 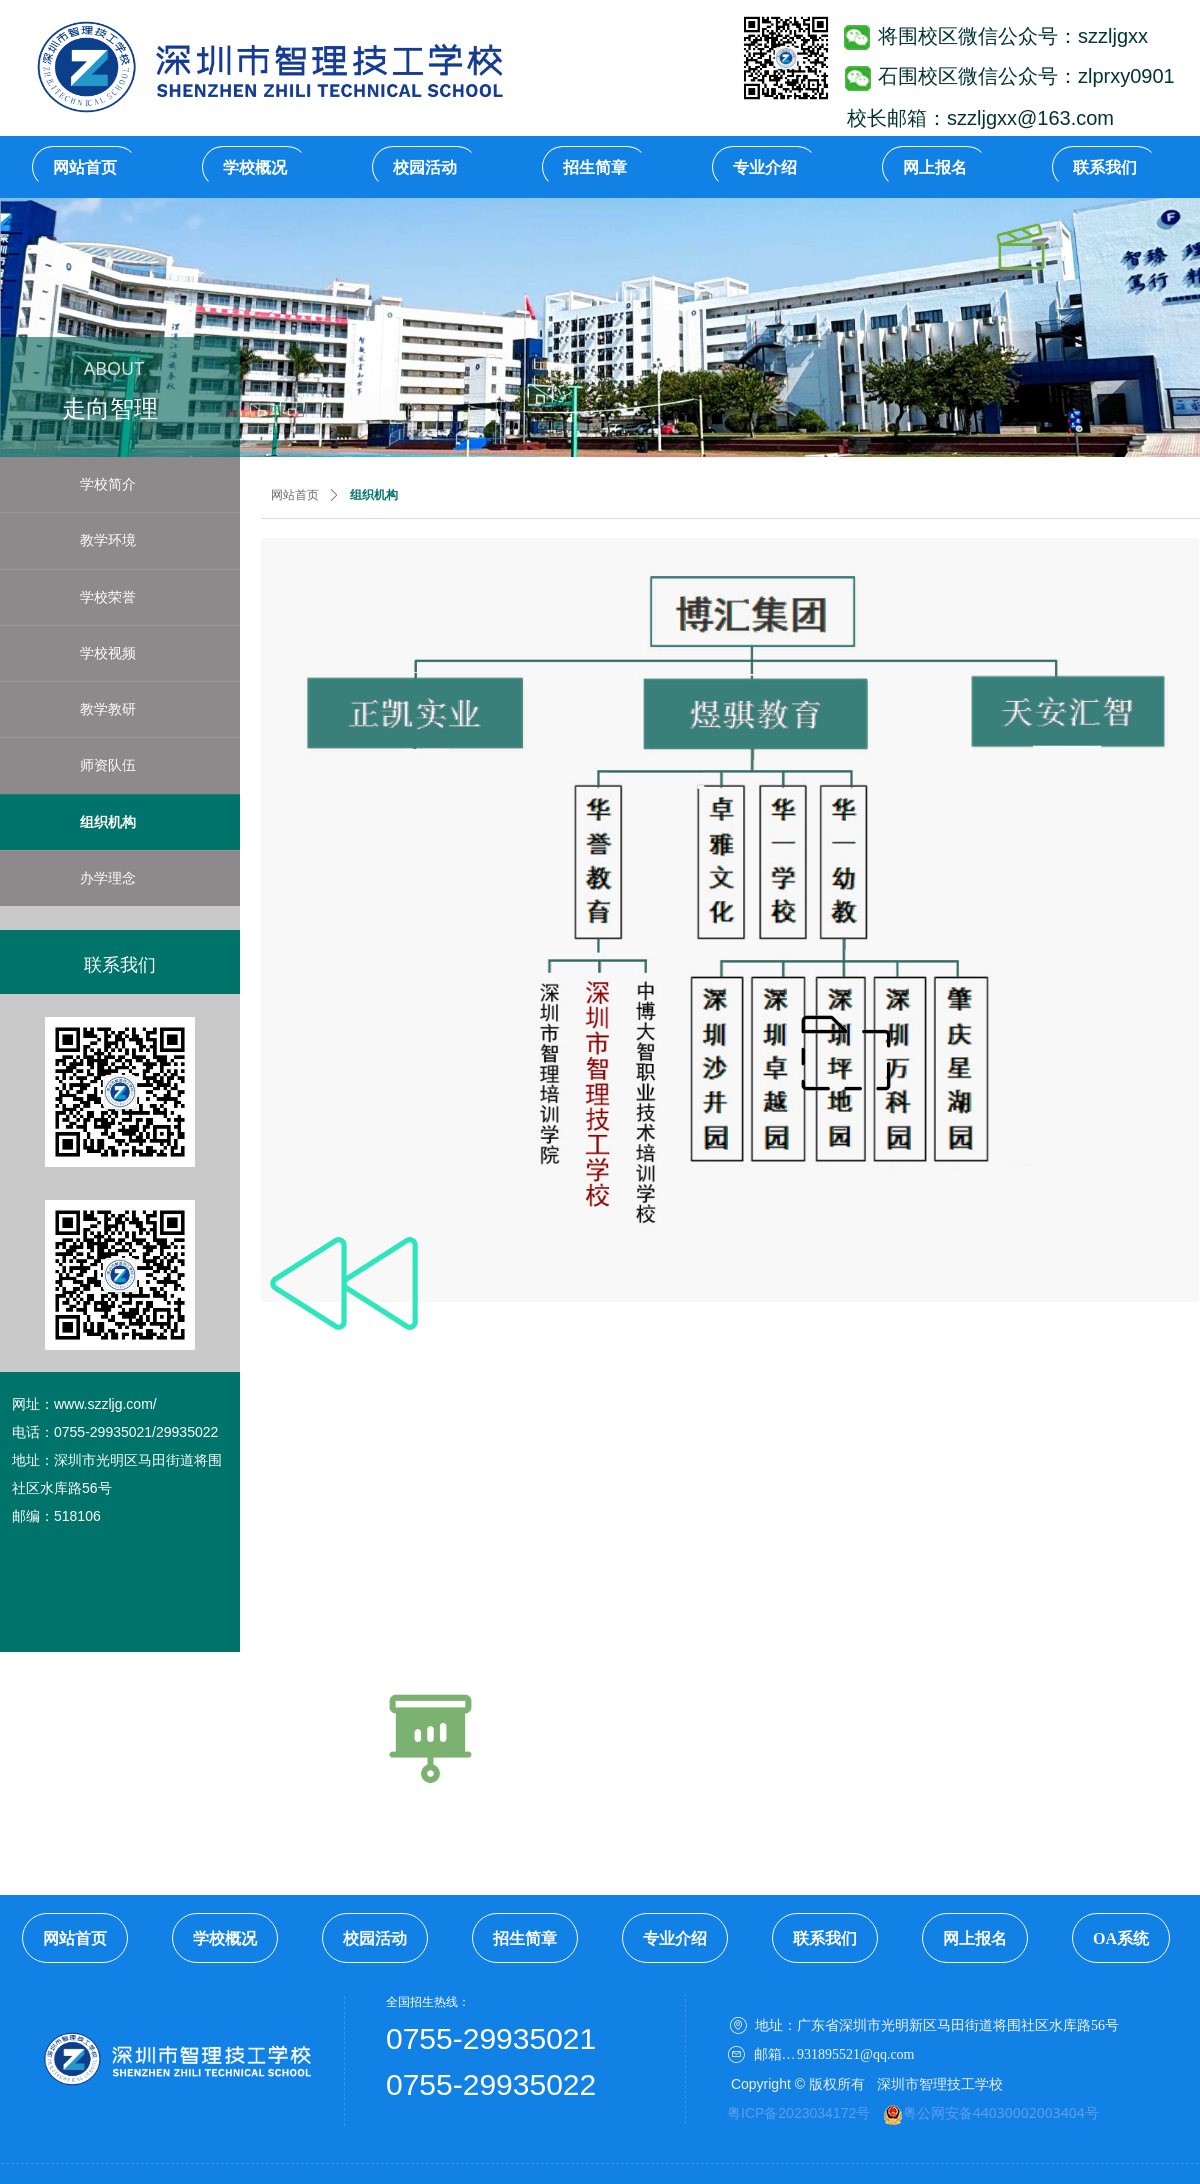 What do you see at coordinates (846, 1053) in the screenshot?
I see `create a new folder` at bounding box center [846, 1053].